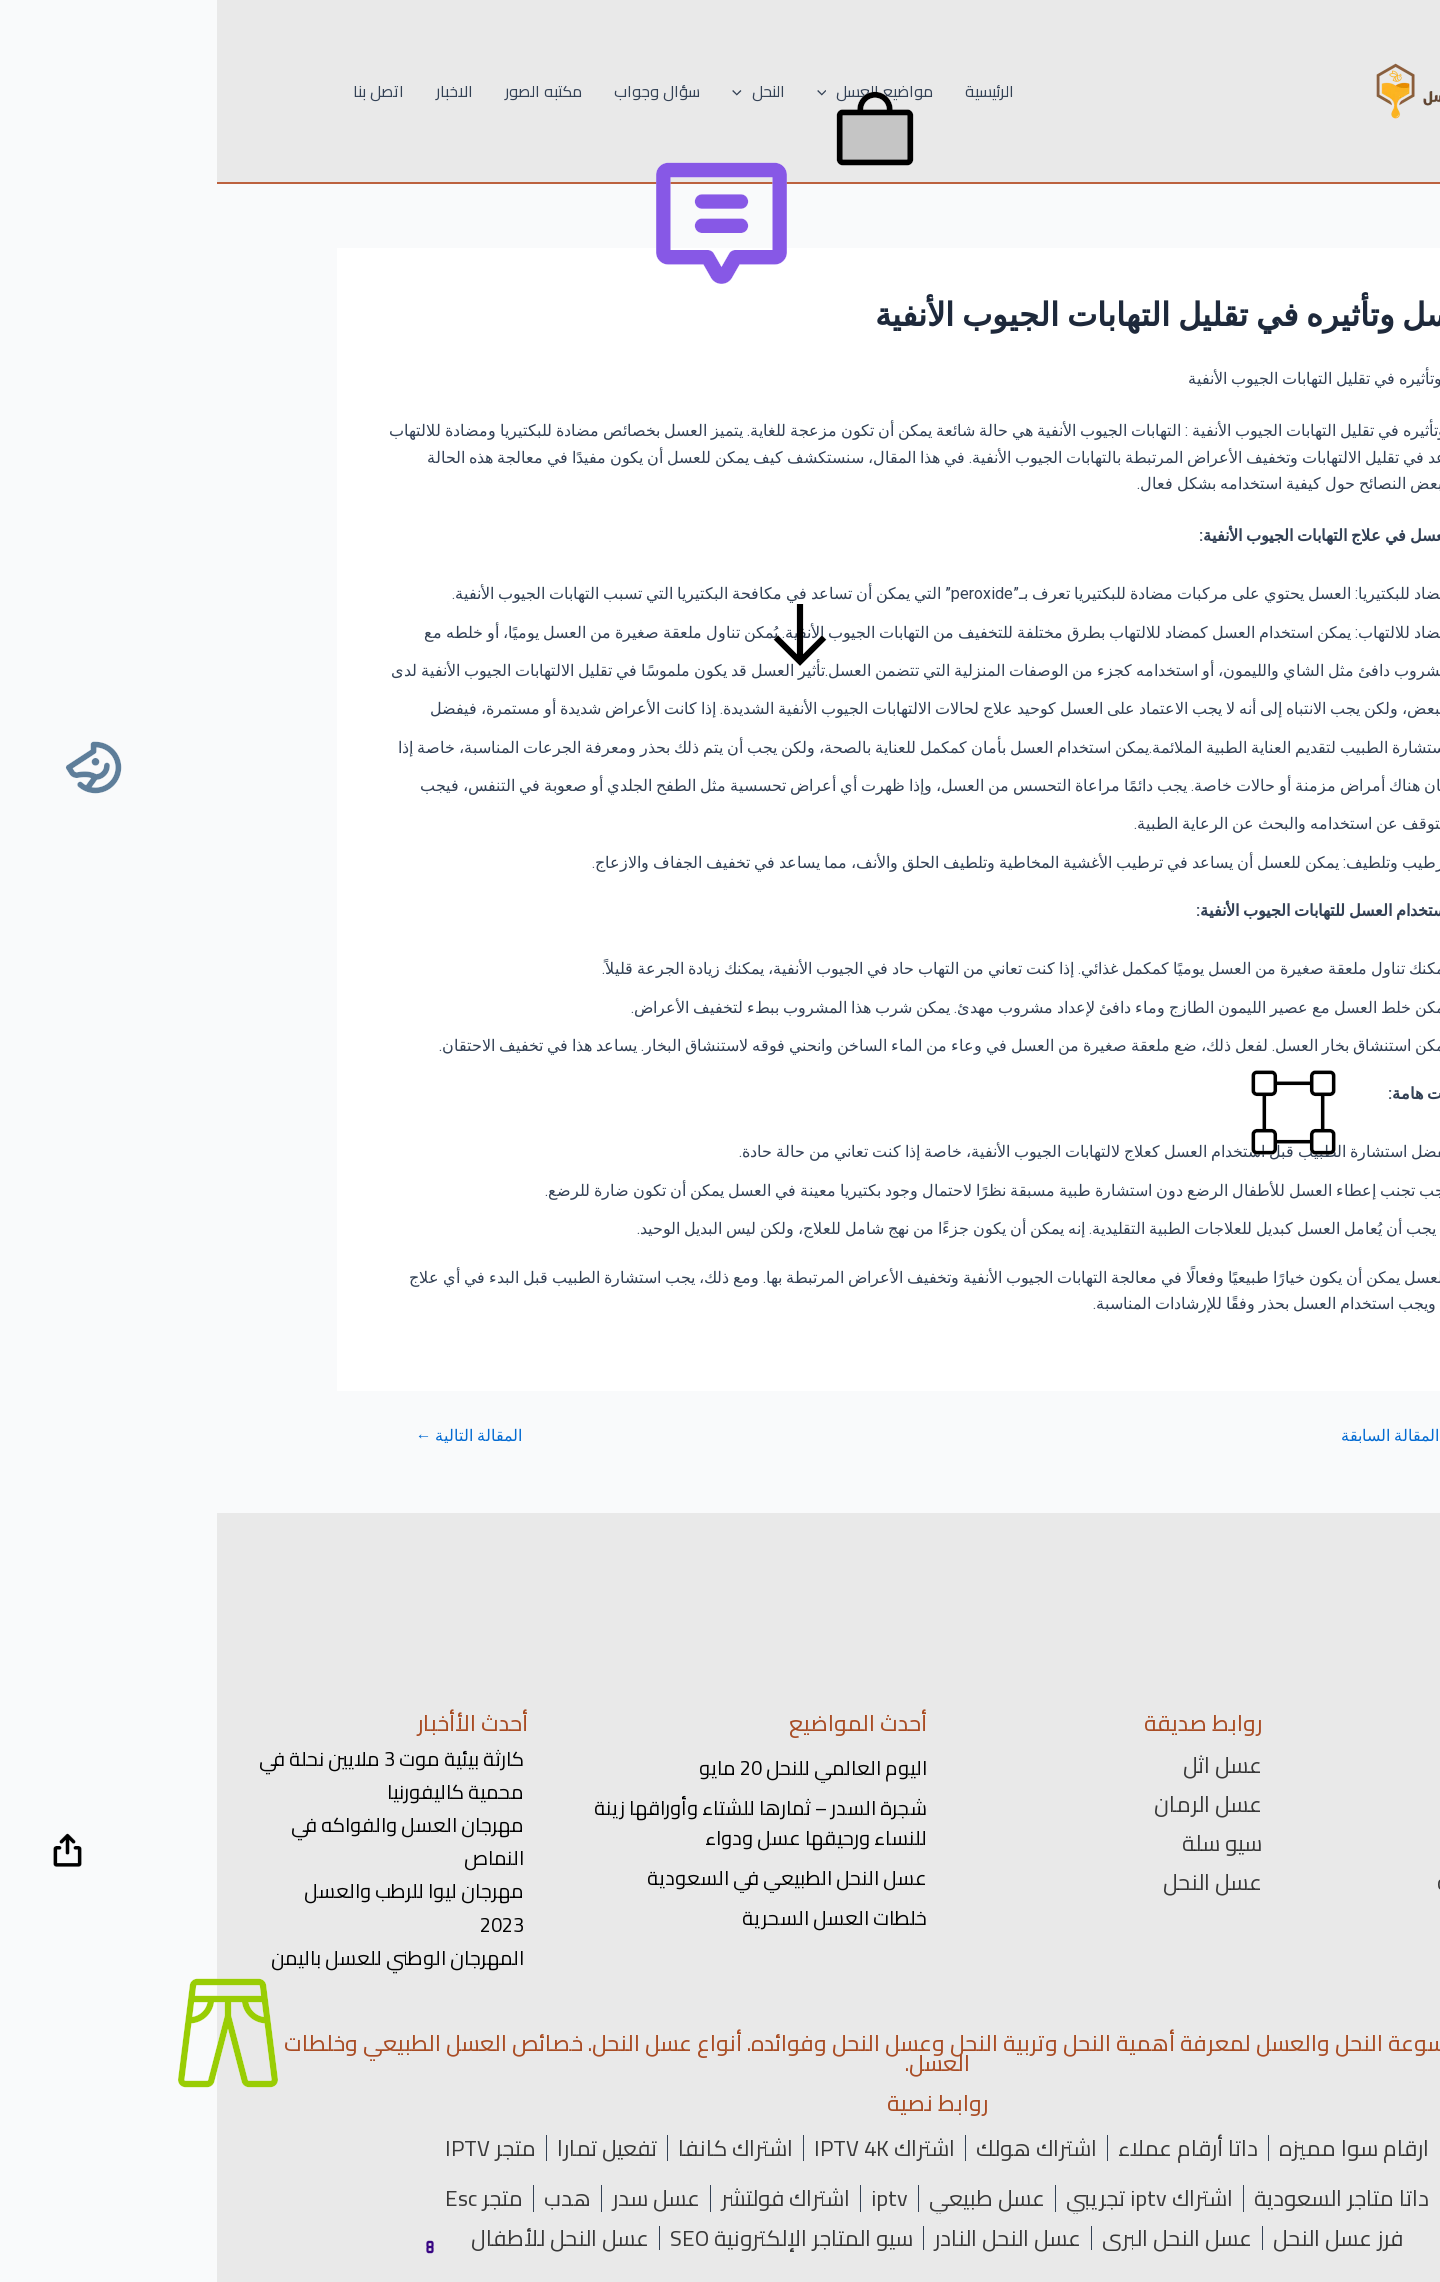 The height and width of the screenshot is (2282, 1440). I want to click on scroll down or view more content, so click(800, 635).